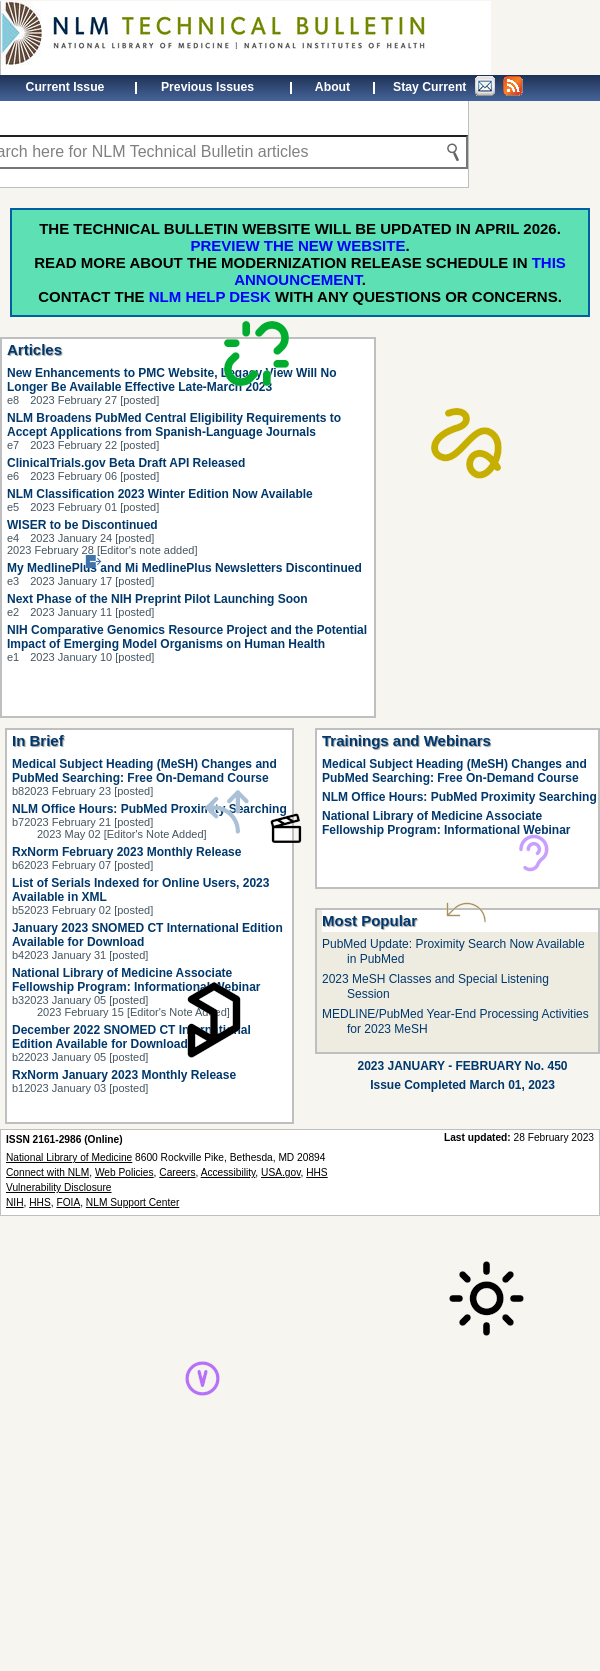 The image size is (600, 1671). I want to click on unlink or disconnect a connected item, so click(256, 353).